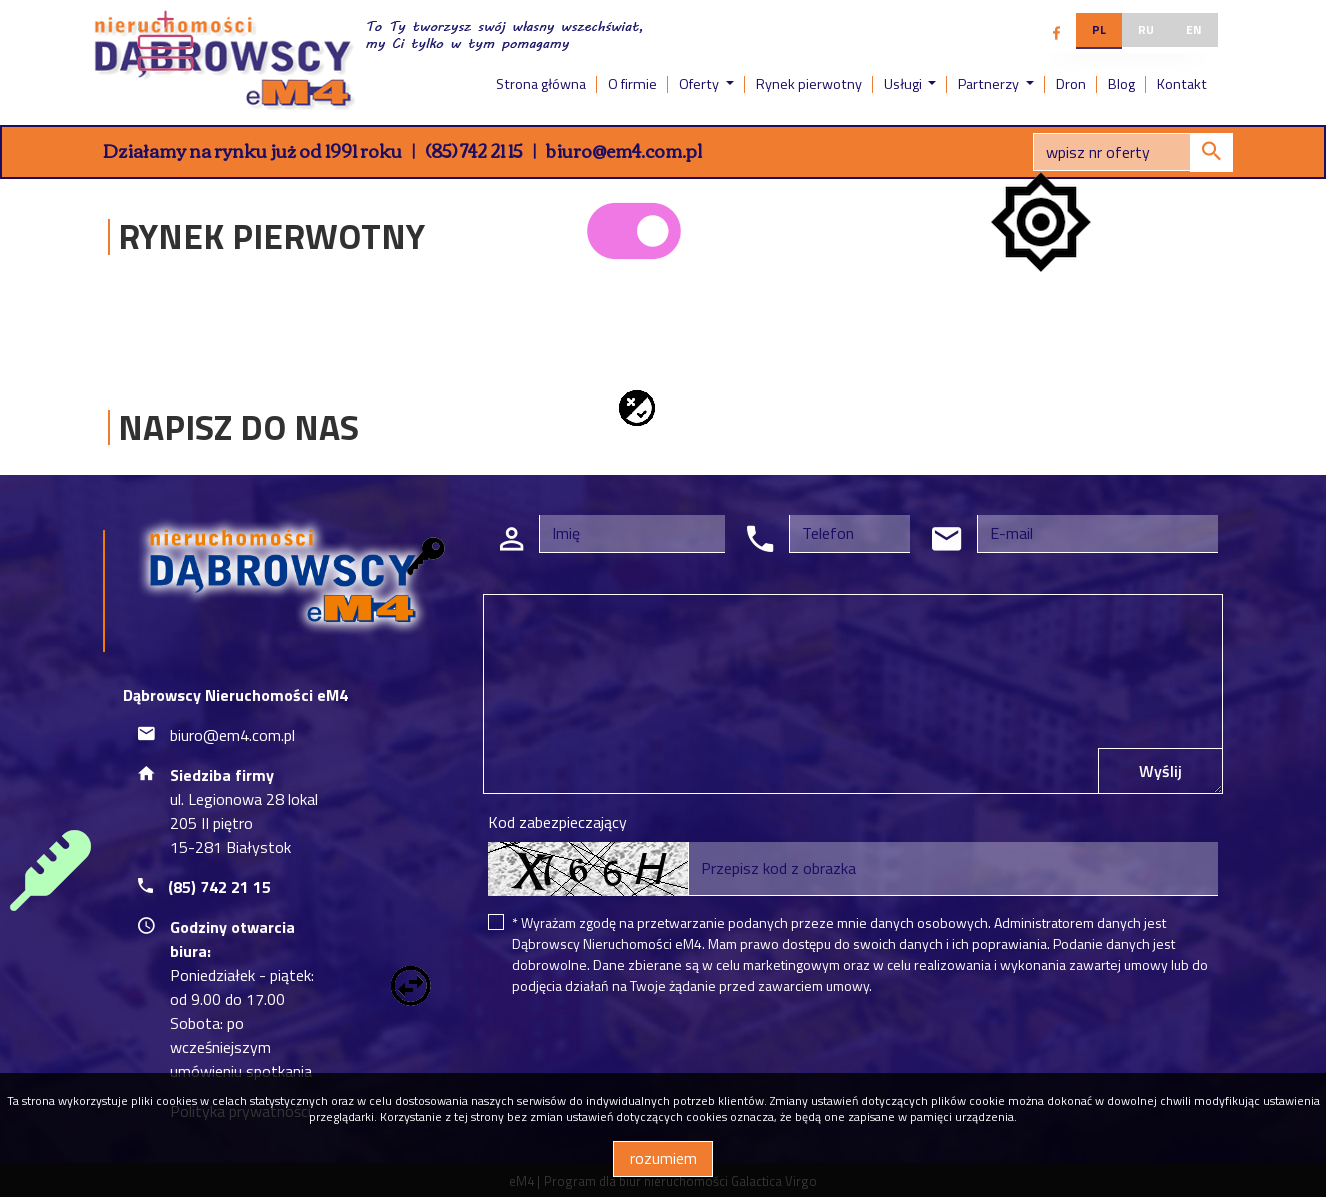  Describe the element at coordinates (634, 231) in the screenshot. I see `toggle switch in the on position` at that location.